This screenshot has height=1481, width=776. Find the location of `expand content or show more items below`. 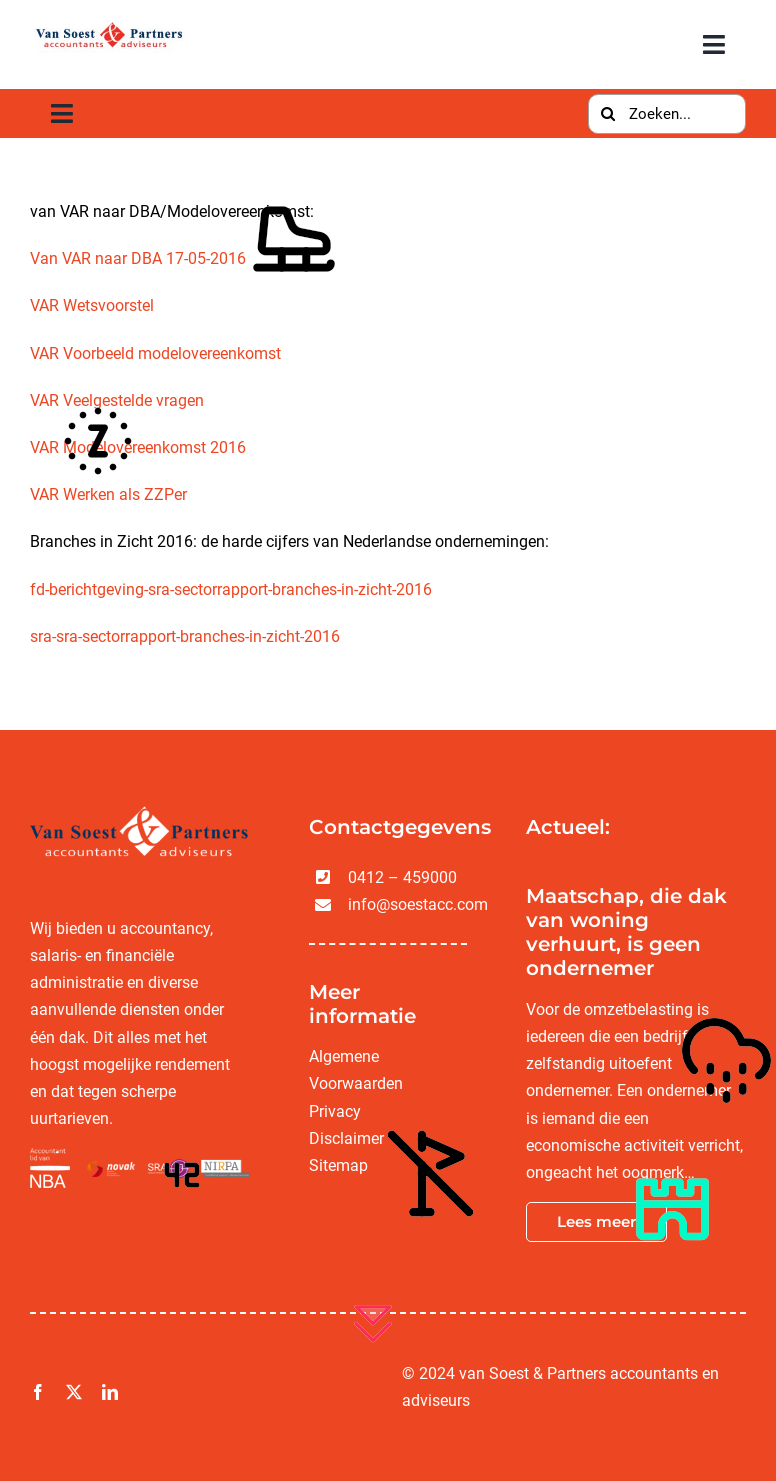

expand content or show more items below is located at coordinates (373, 1322).